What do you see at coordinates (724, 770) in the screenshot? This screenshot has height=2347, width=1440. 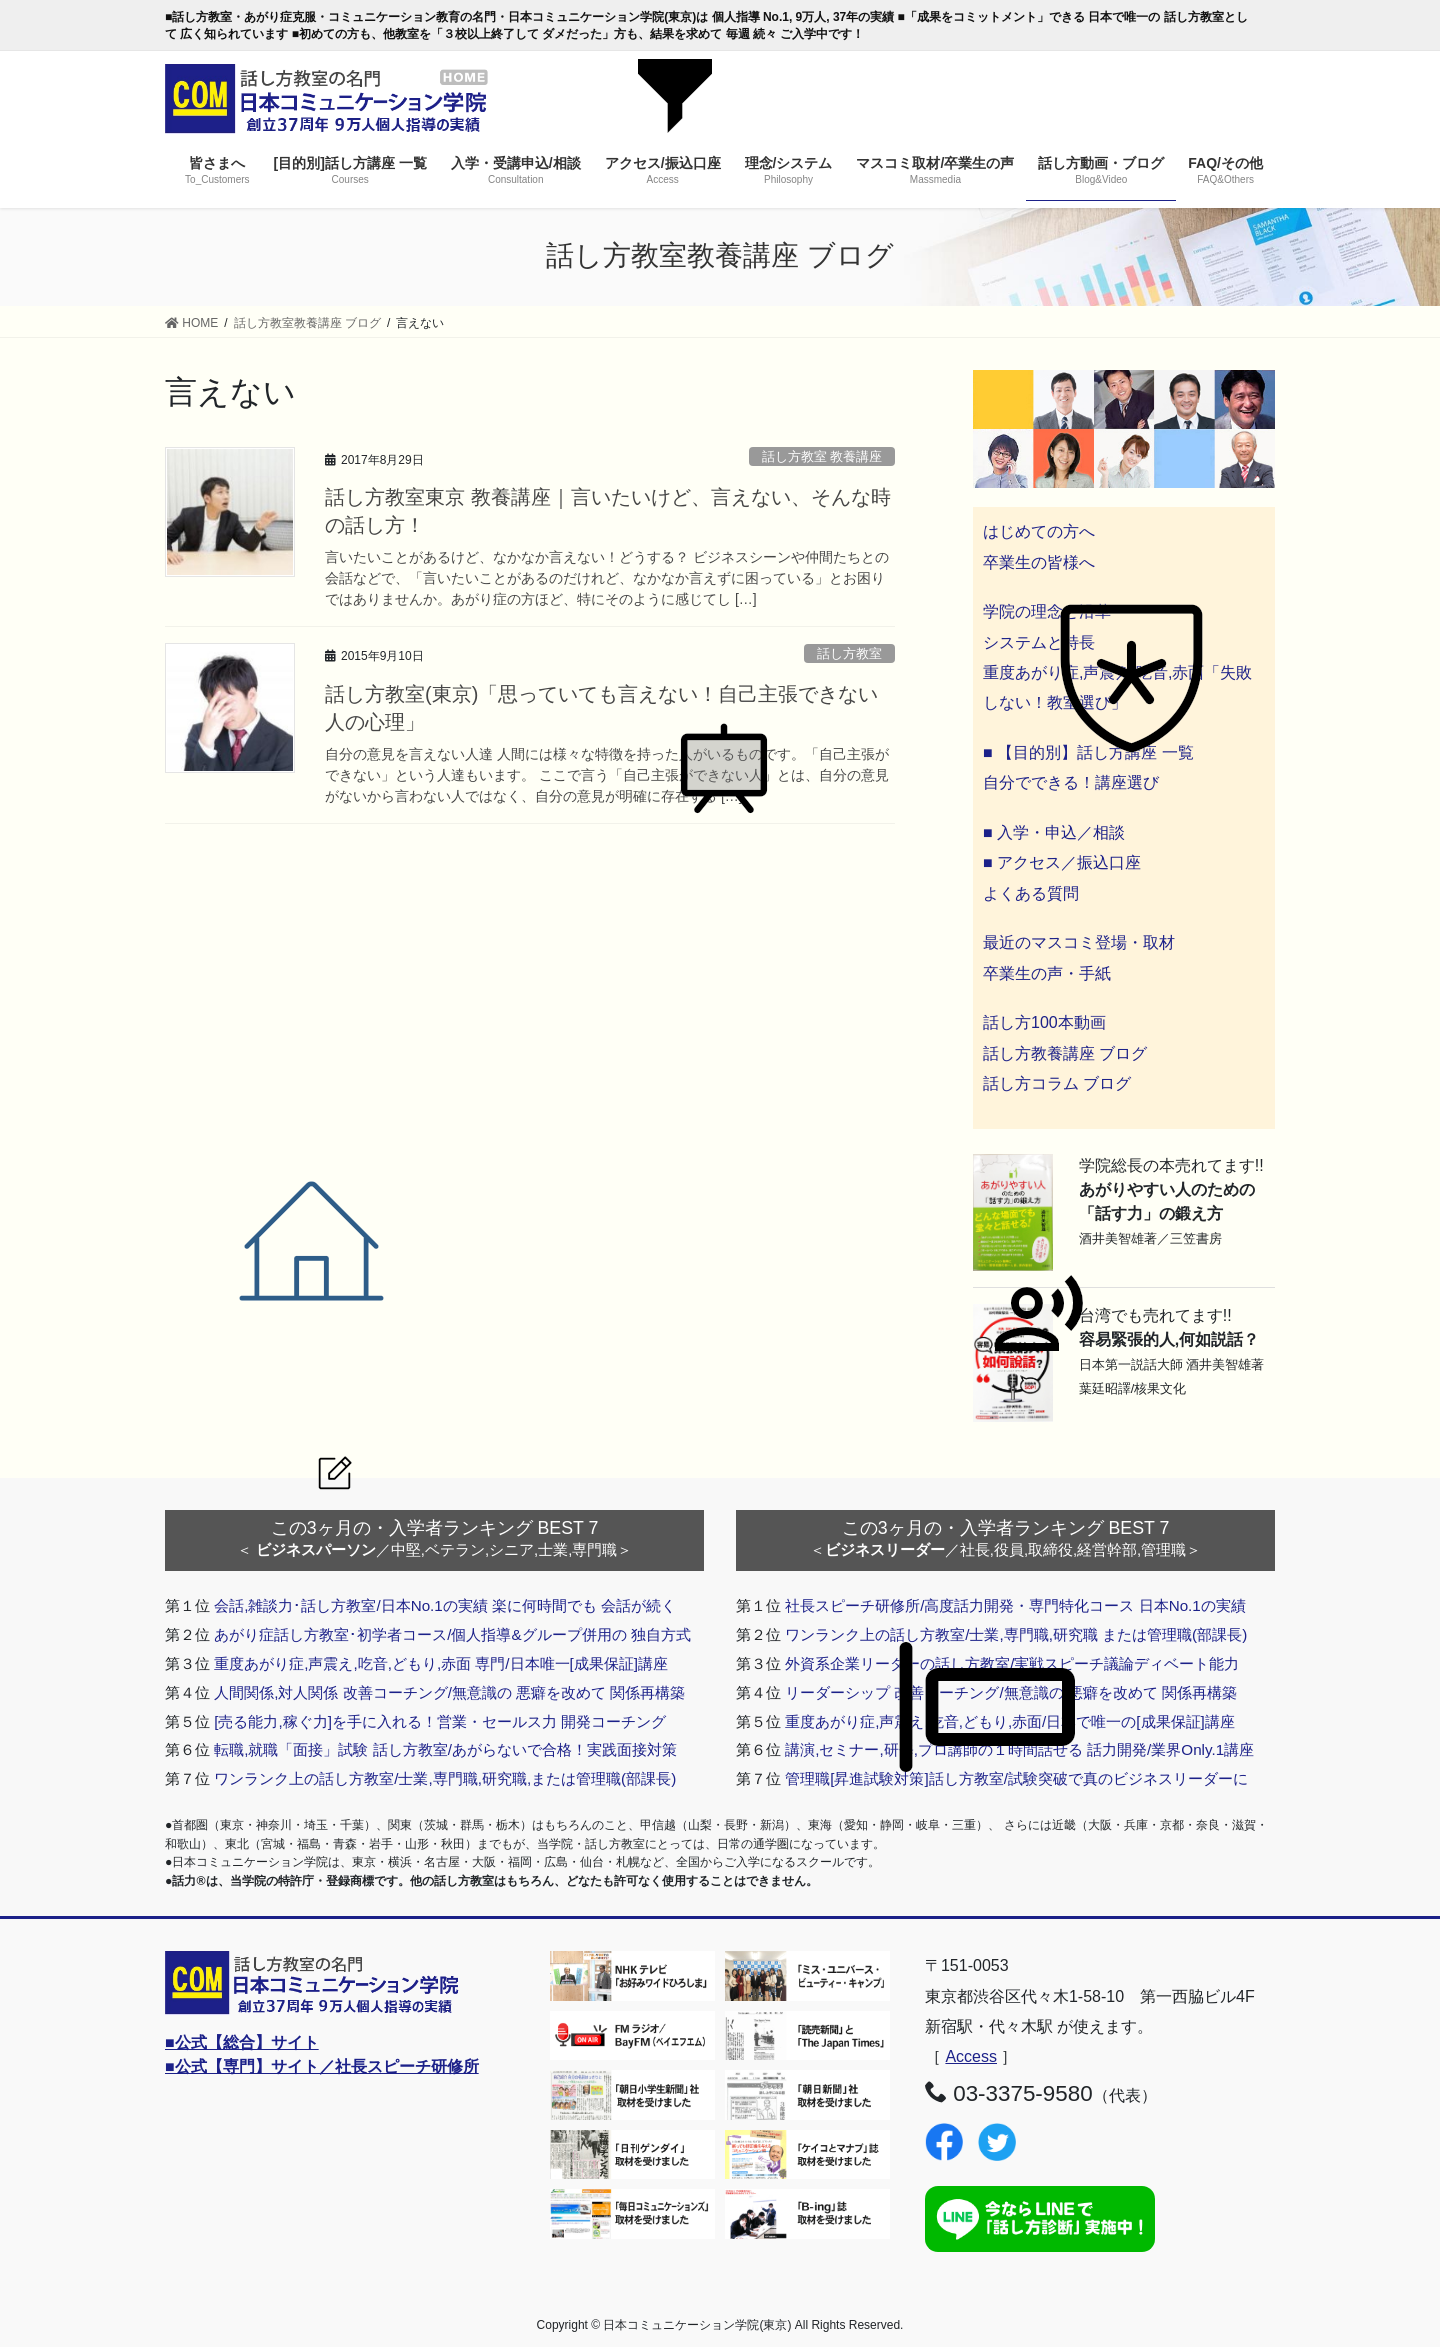 I see `start or view a presentation` at bounding box center [724, 770].